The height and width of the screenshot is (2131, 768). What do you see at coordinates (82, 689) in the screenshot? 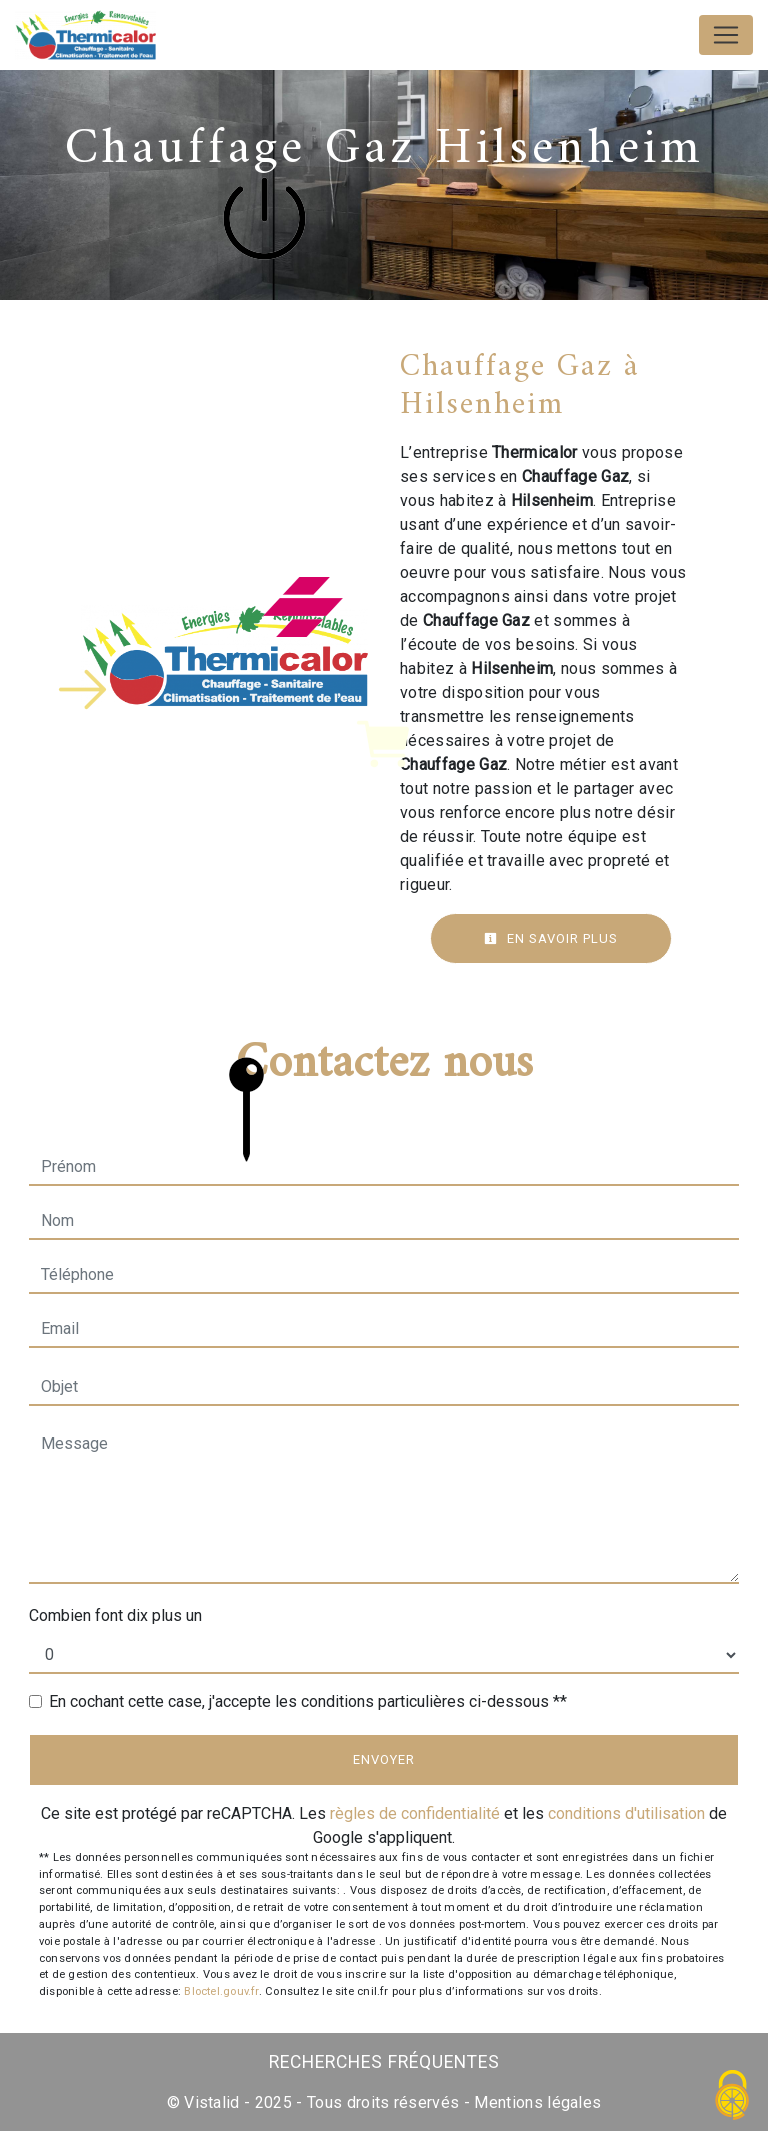
I see `navigate to the next item or screen` at bounding box center [82, 689].